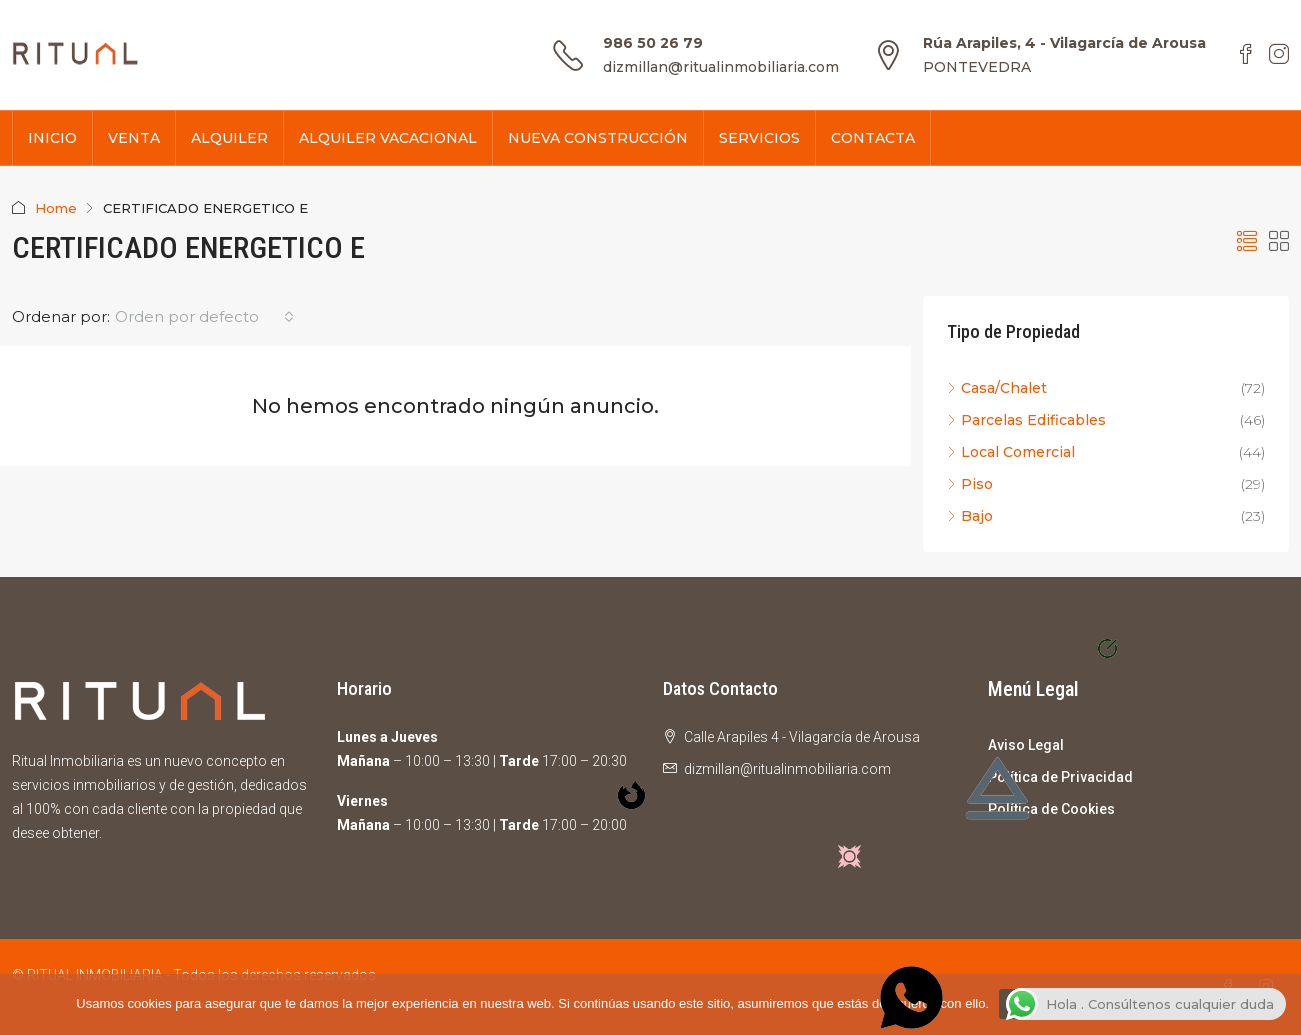 Image resolution: width=1301 pixels, height=1035 pixels. I want to click on open WhatsApp messaging app, so click(911, 997).